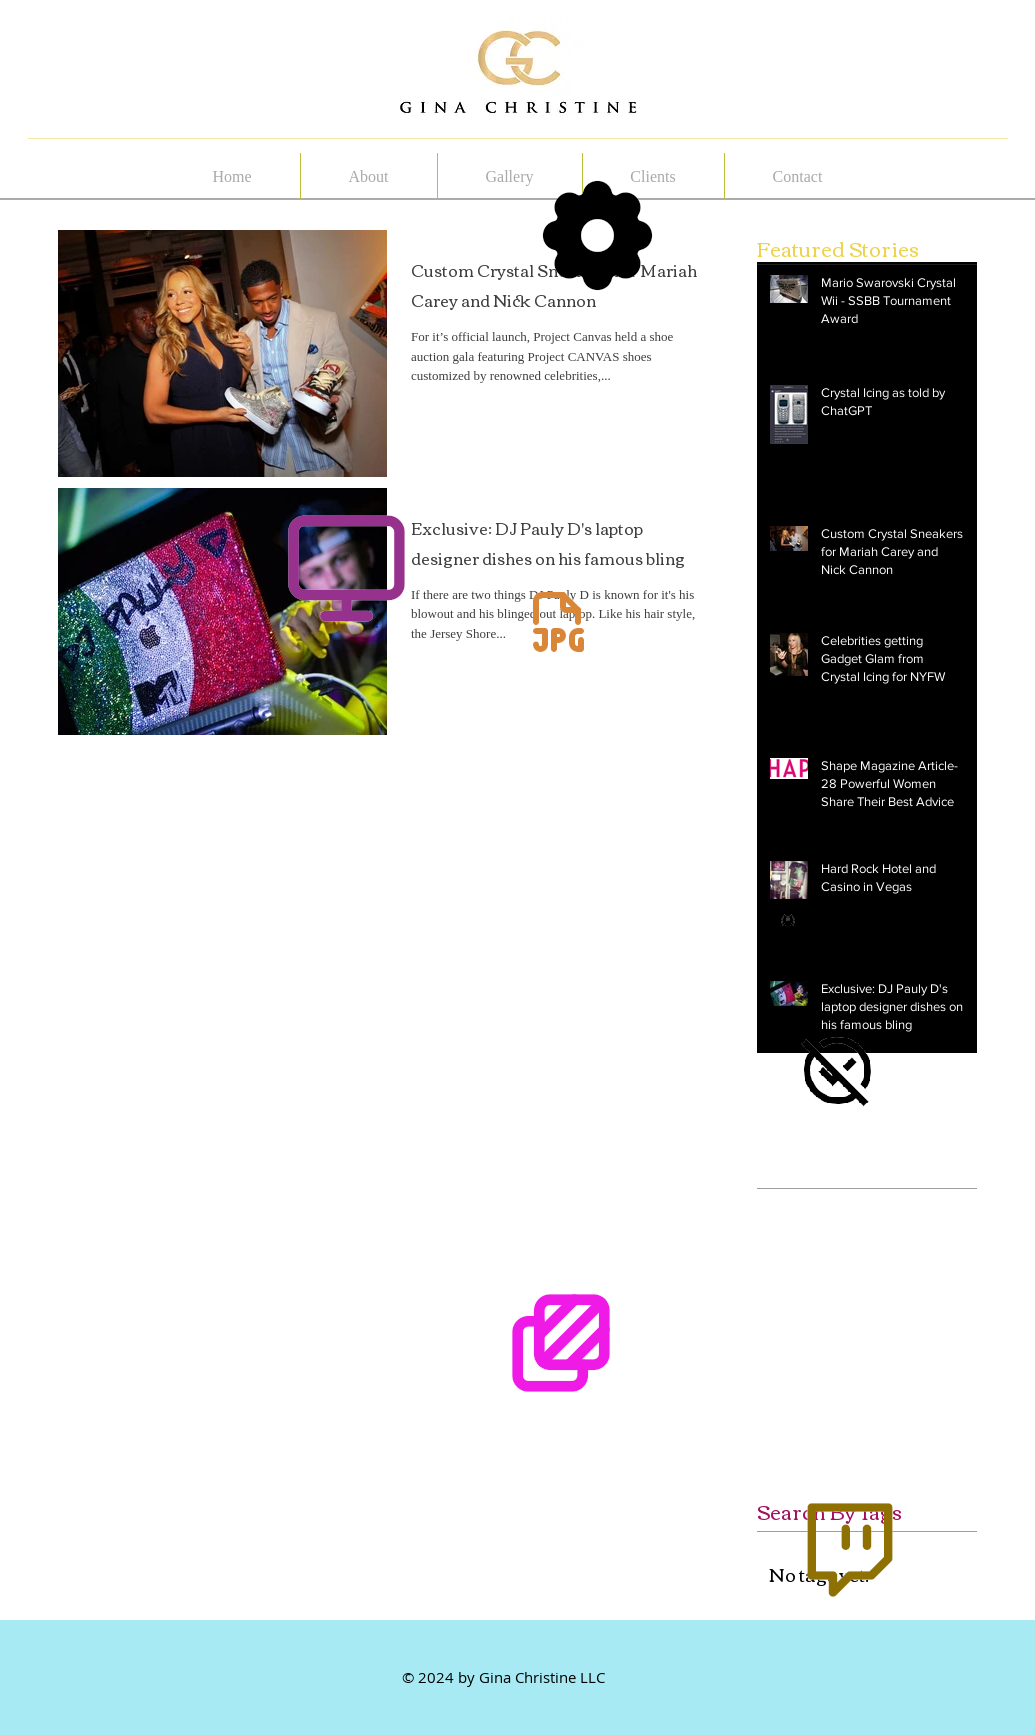 Image resolution: width=1035 pixels, height=1735 pixels. What do you see at coordinates (788, 920) in the screenshot?
I see `browse clothing or apparel items` at bounding box center [788, 920].